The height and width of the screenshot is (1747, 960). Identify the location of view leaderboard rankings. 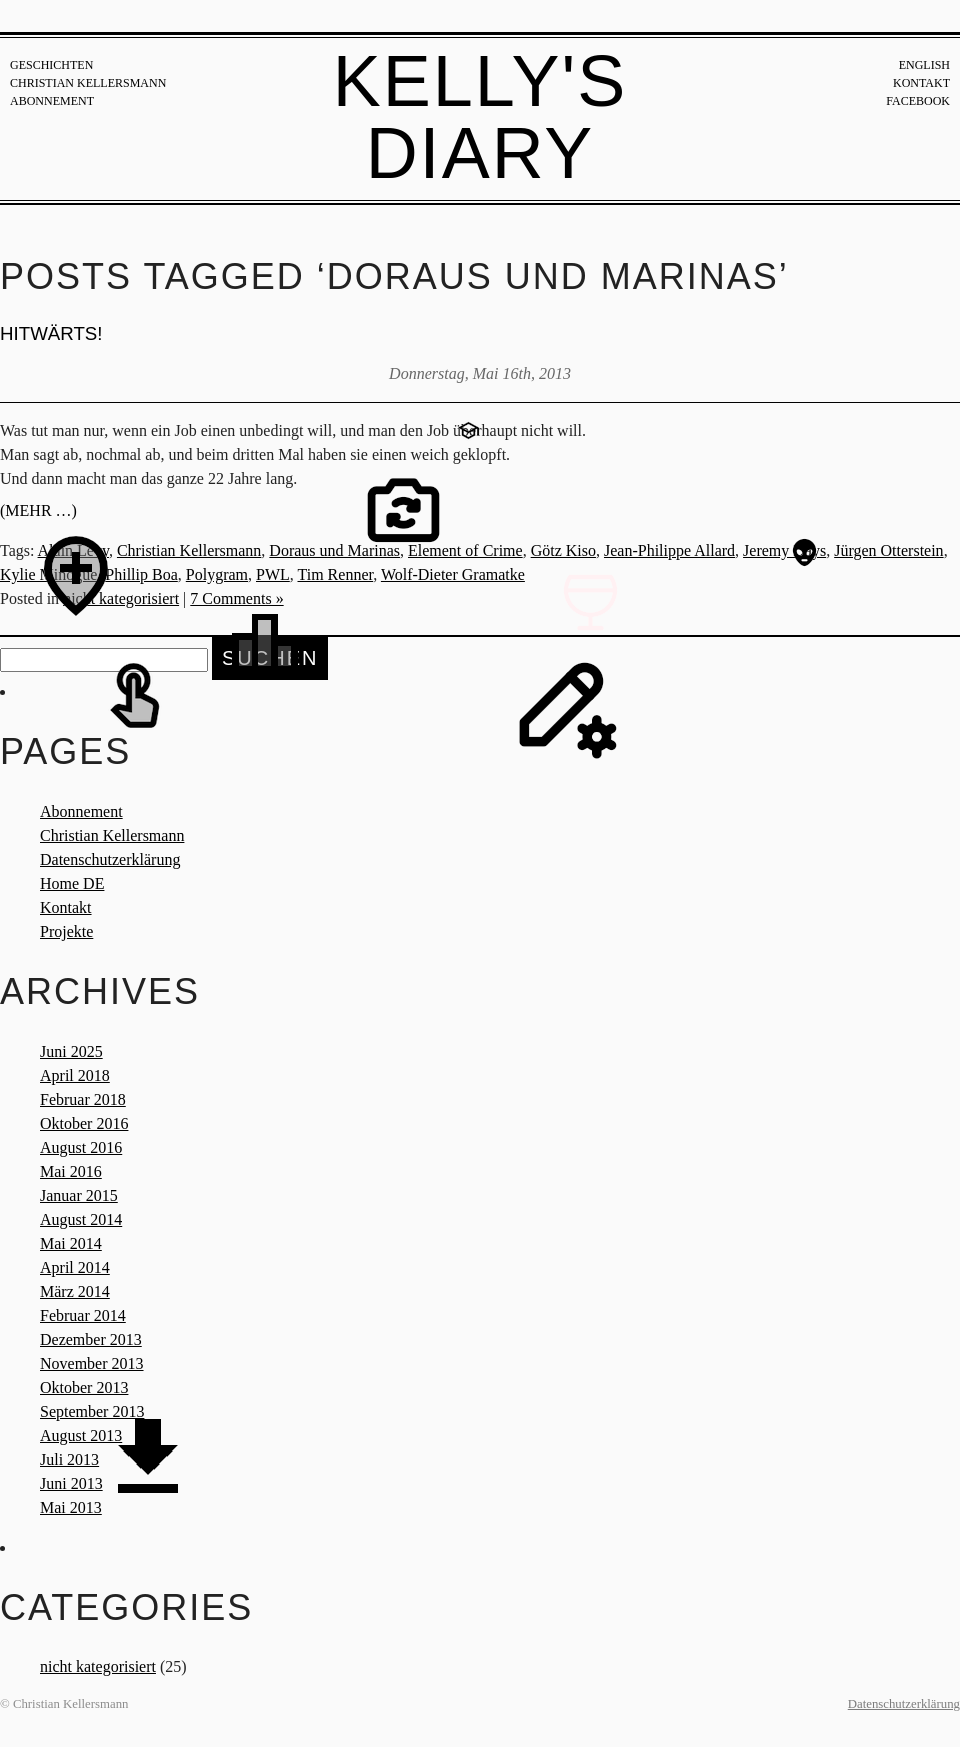
(265, 643).